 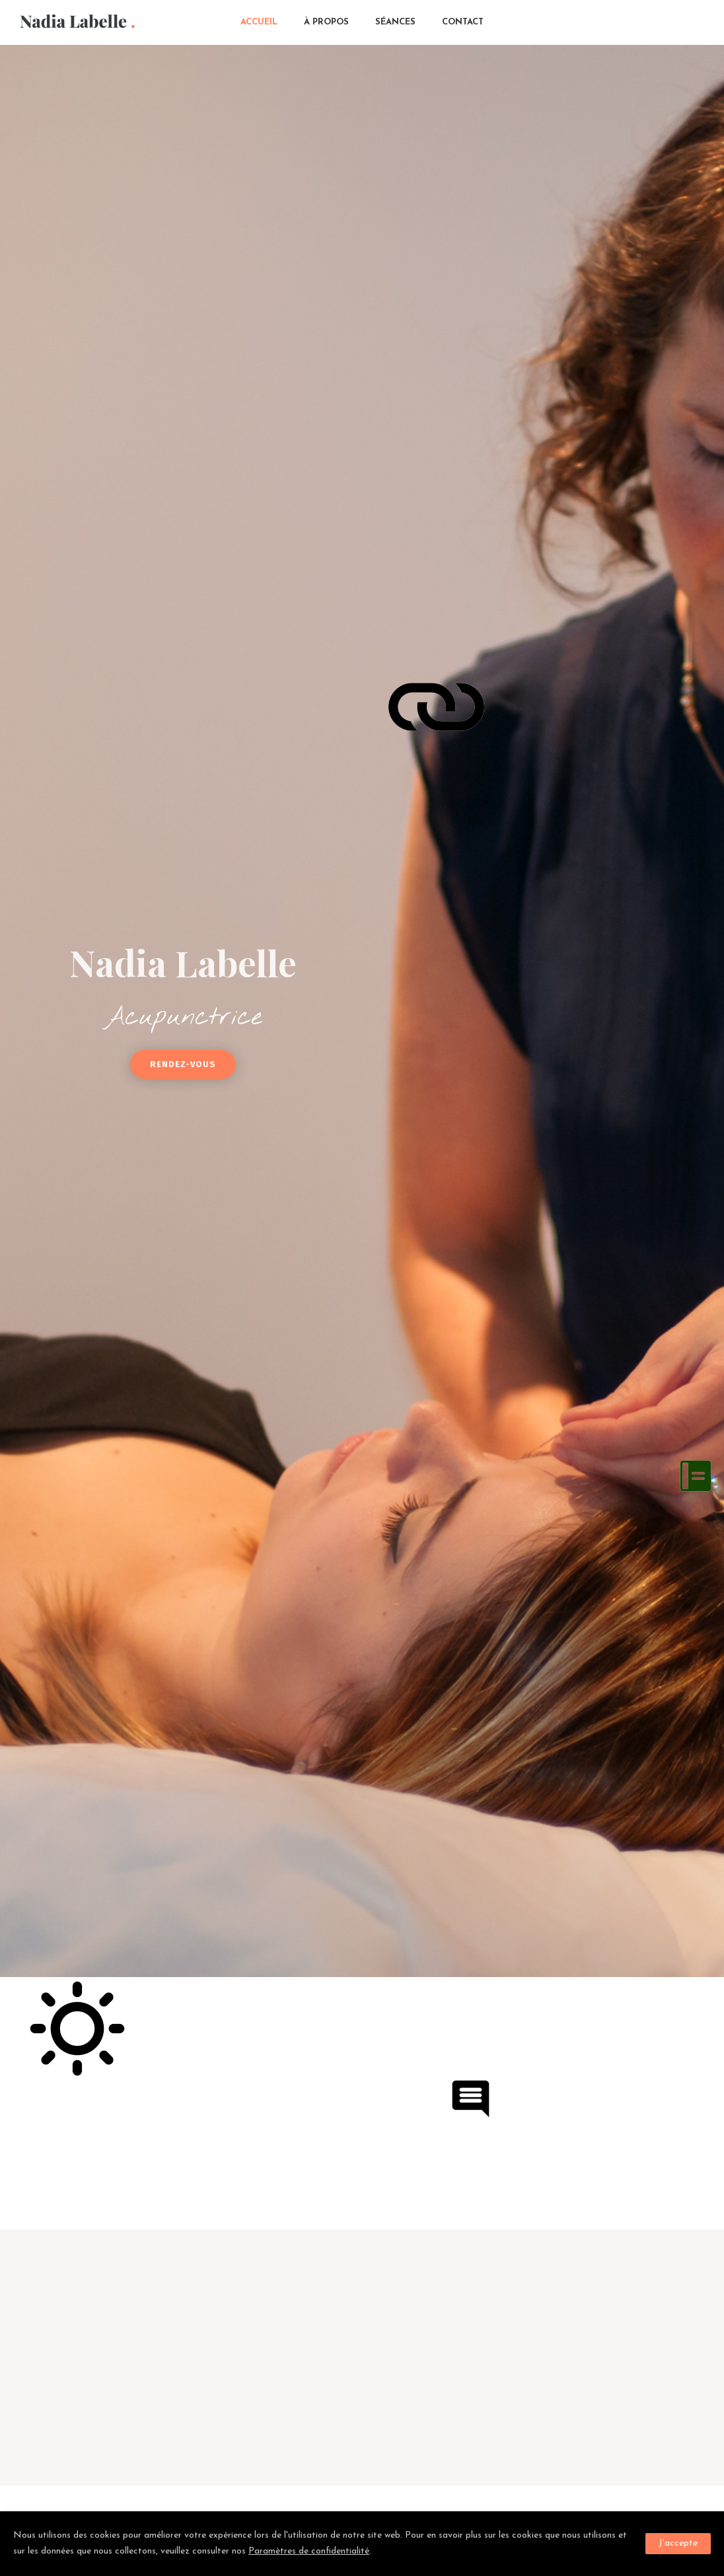 What do you see at coordinates (696, 1476) in the screenshot?
I see `open your notebook or notes` at bounding box center [696, 1476].